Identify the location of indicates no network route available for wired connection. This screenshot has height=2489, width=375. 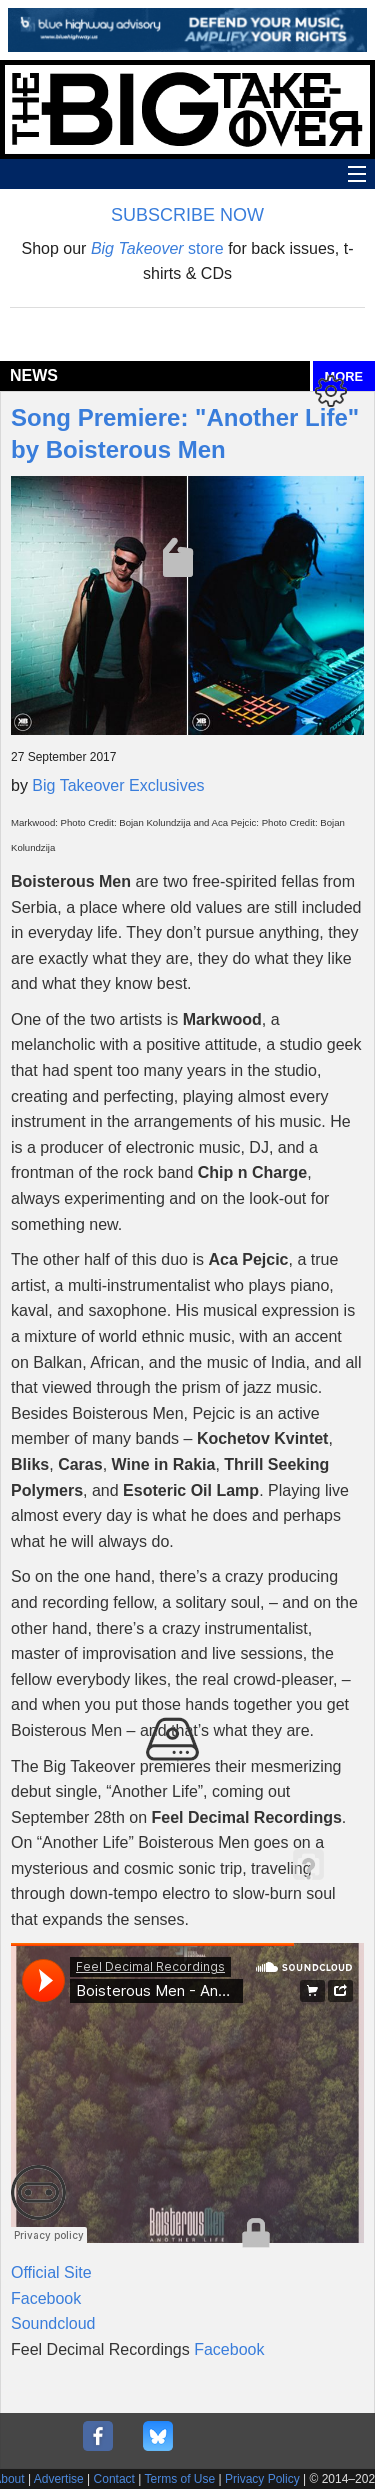
(308, 1864).